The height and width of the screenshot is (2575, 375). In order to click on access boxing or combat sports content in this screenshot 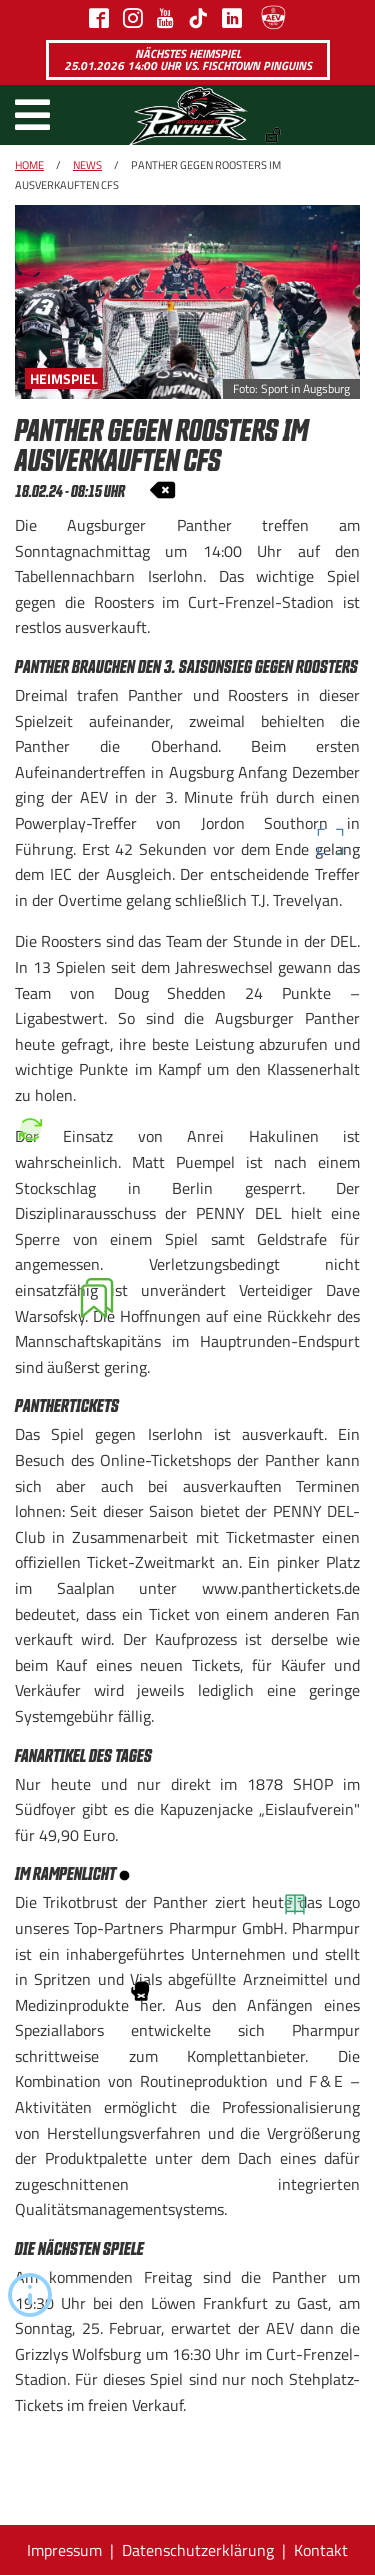, I will do `click(140, 1991)`.